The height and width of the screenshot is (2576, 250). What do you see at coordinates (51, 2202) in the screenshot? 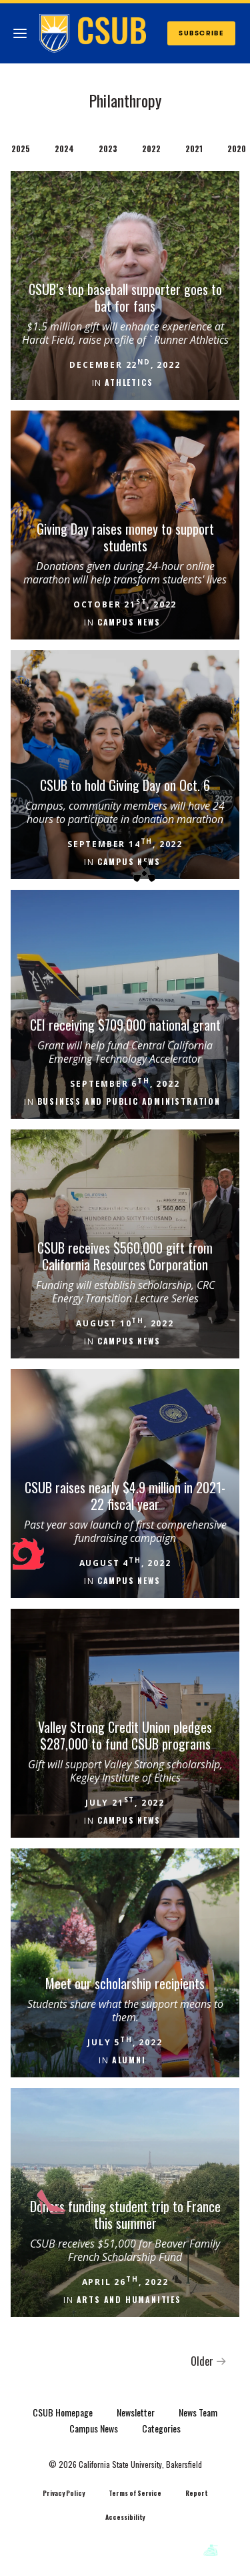
I see `browse women's footwear category` at bounding box center [51, 2202].